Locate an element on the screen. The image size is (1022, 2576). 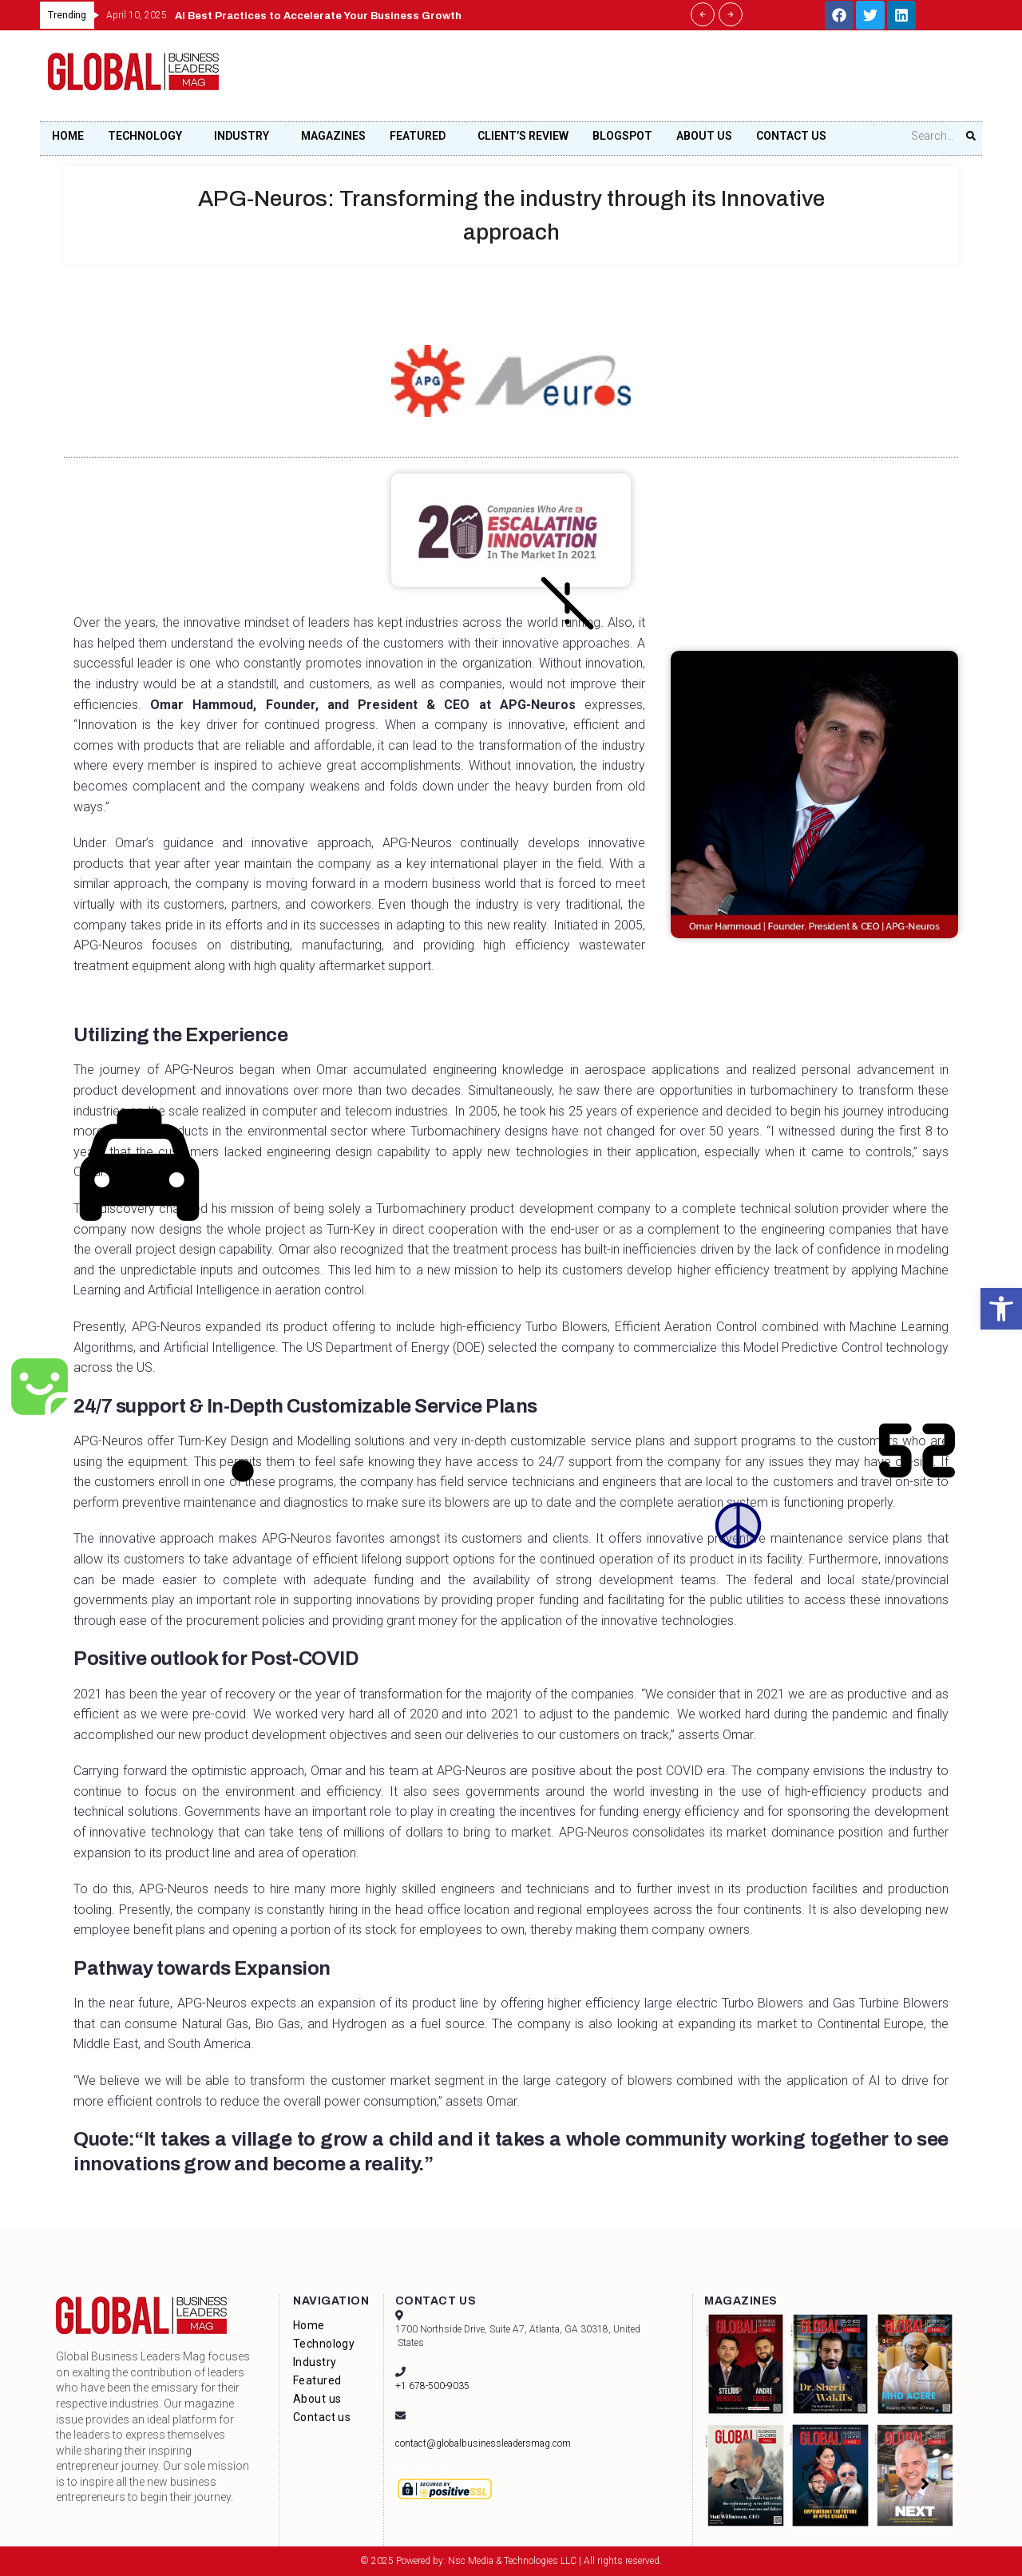
confirm or complete an action is located at coordinates (243, 1471).